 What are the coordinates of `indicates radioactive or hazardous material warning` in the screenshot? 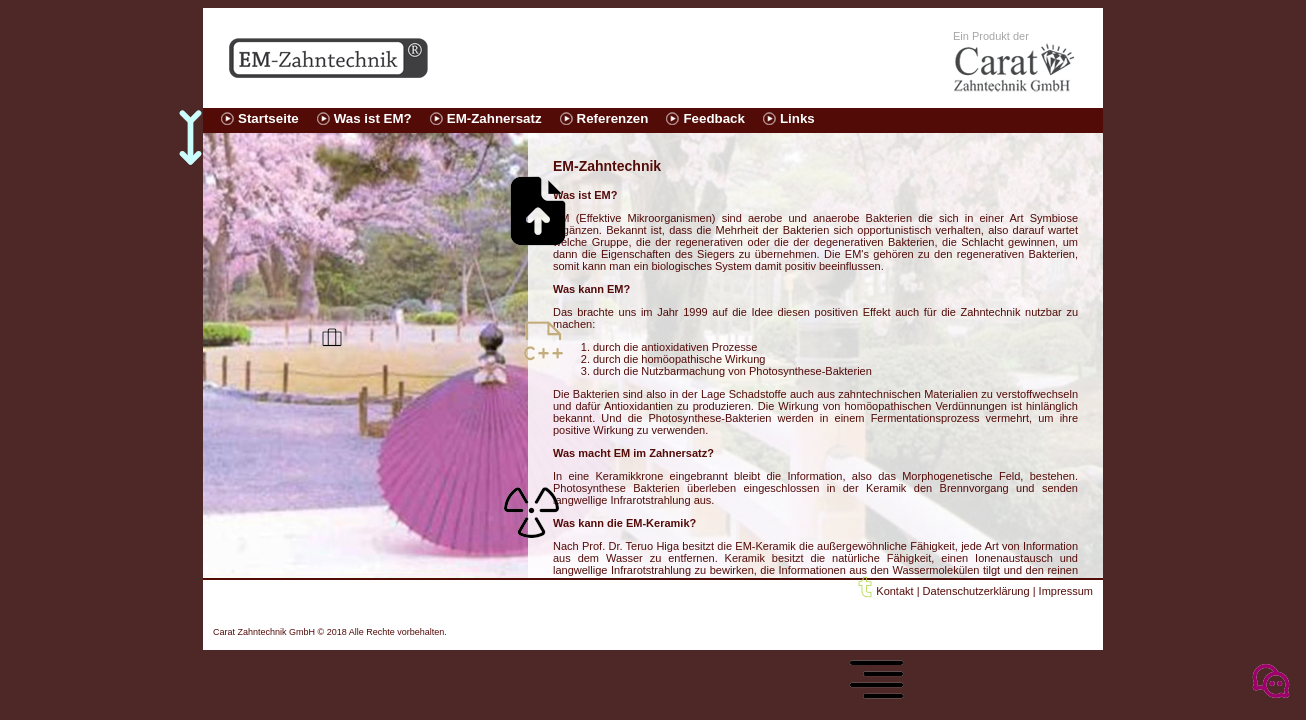 It's located at (531, 510).